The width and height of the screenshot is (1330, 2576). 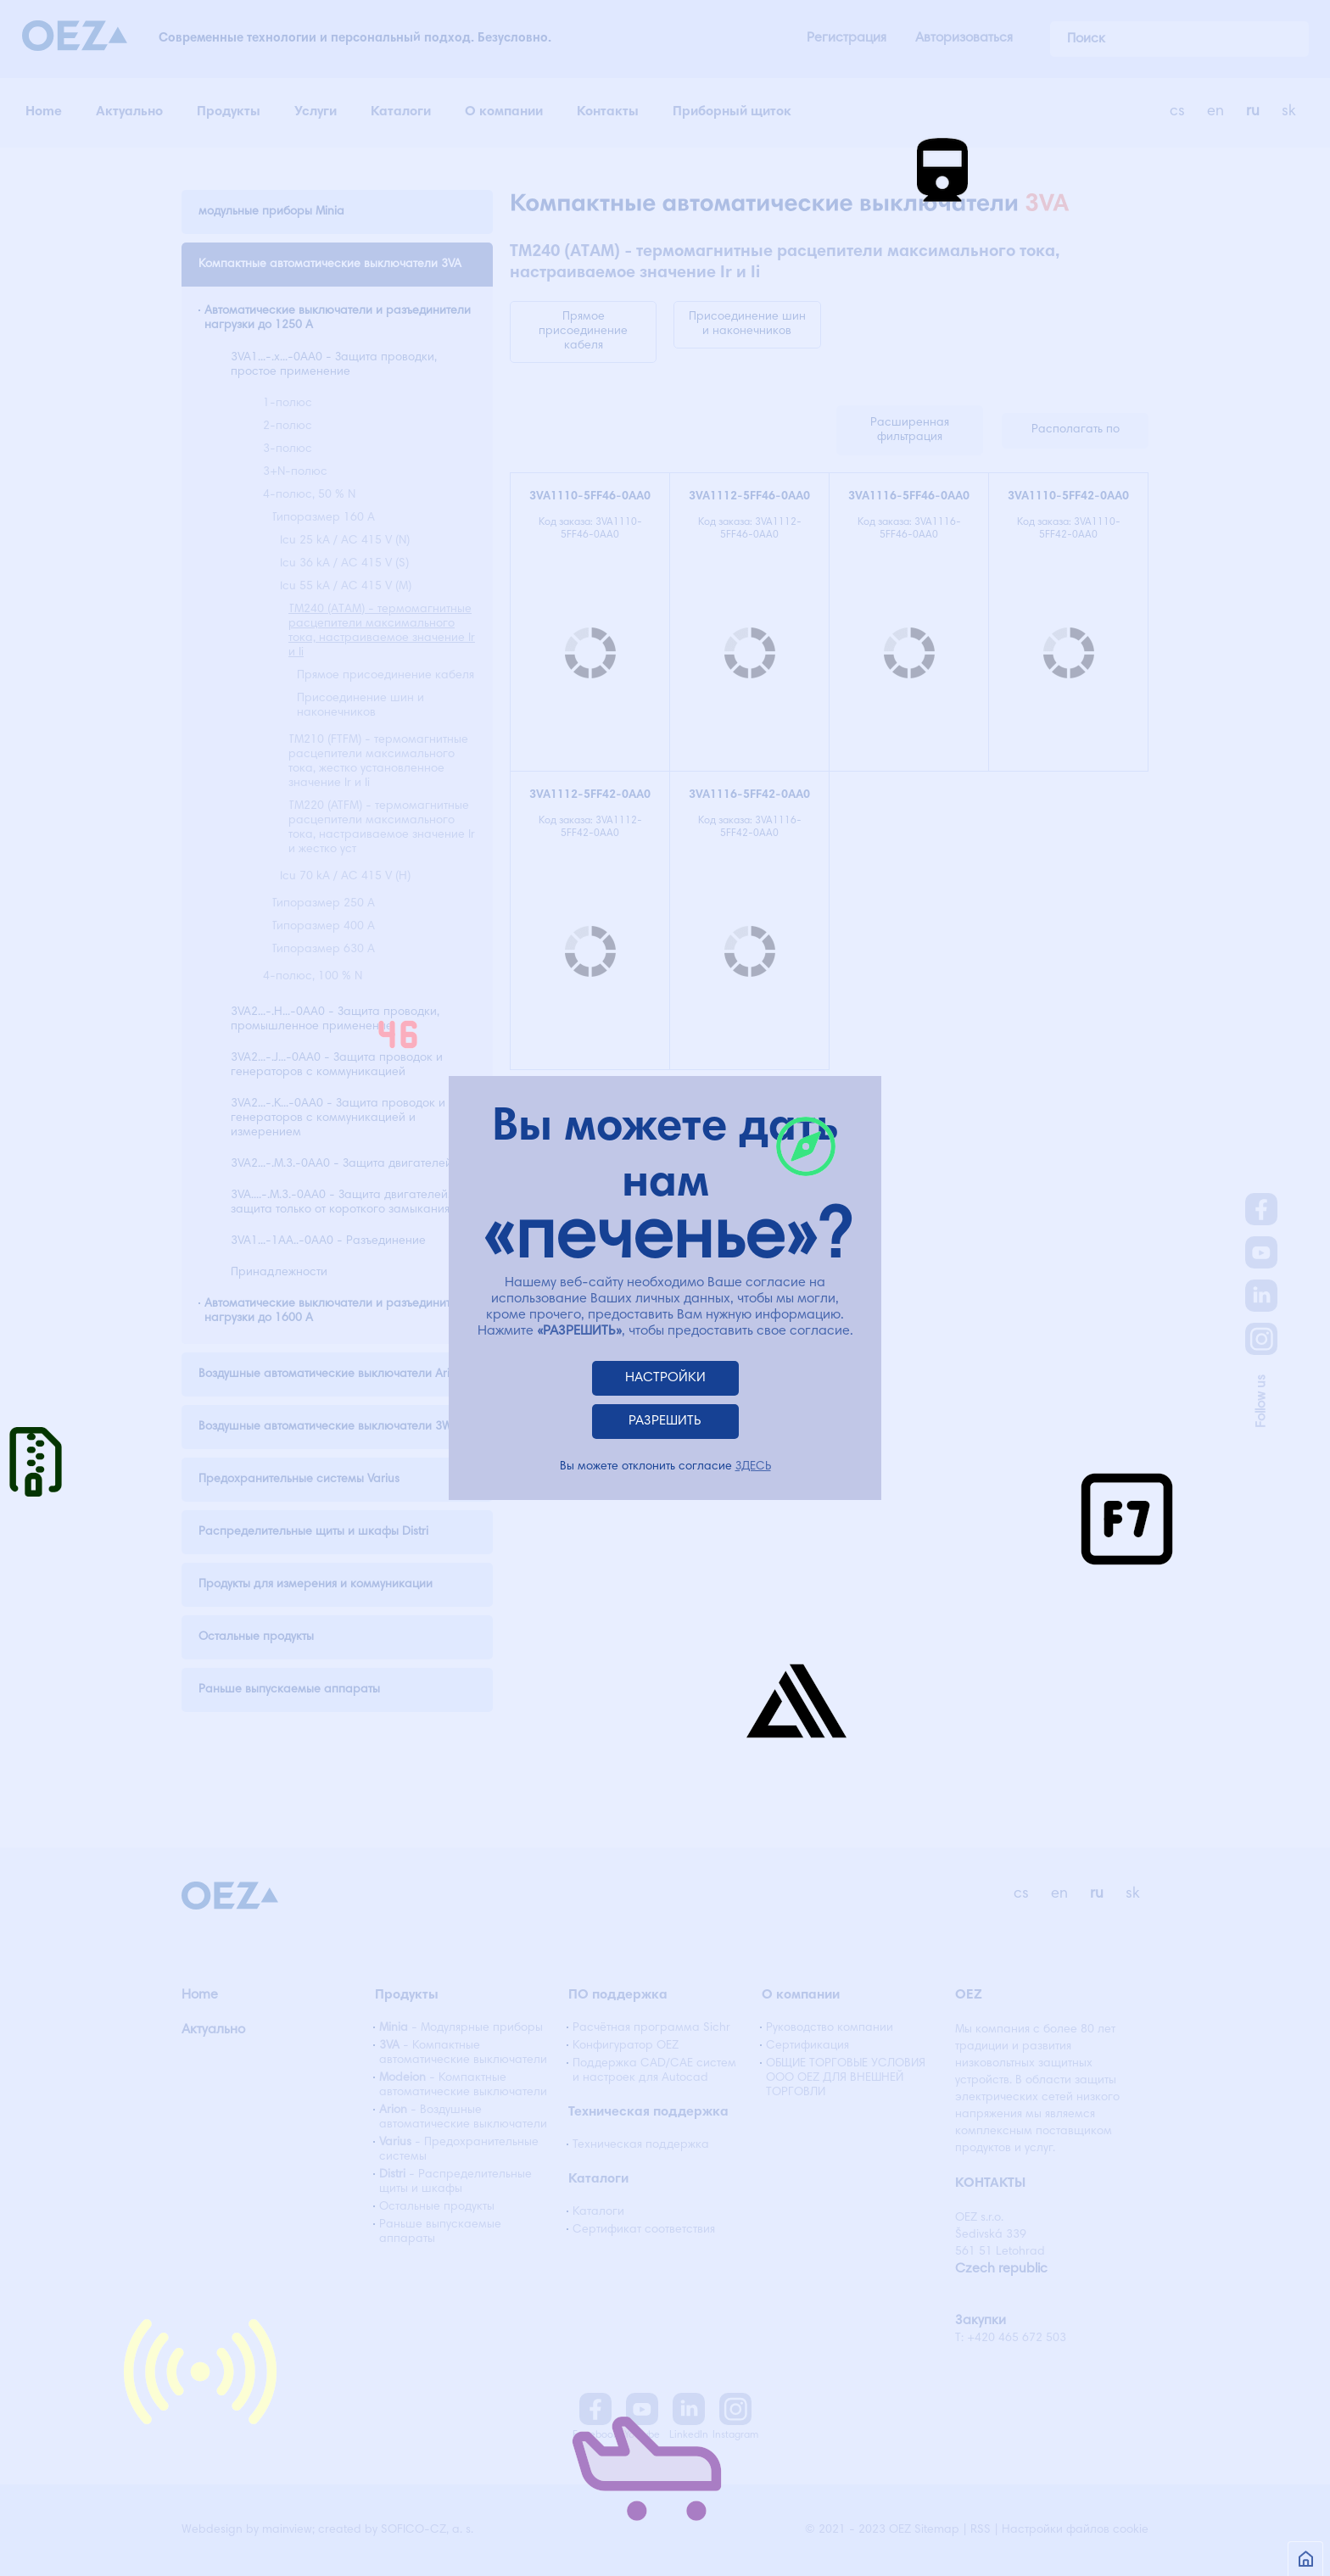 I want to click on view or open a compressed zip file, so click(x=36, y=1462).